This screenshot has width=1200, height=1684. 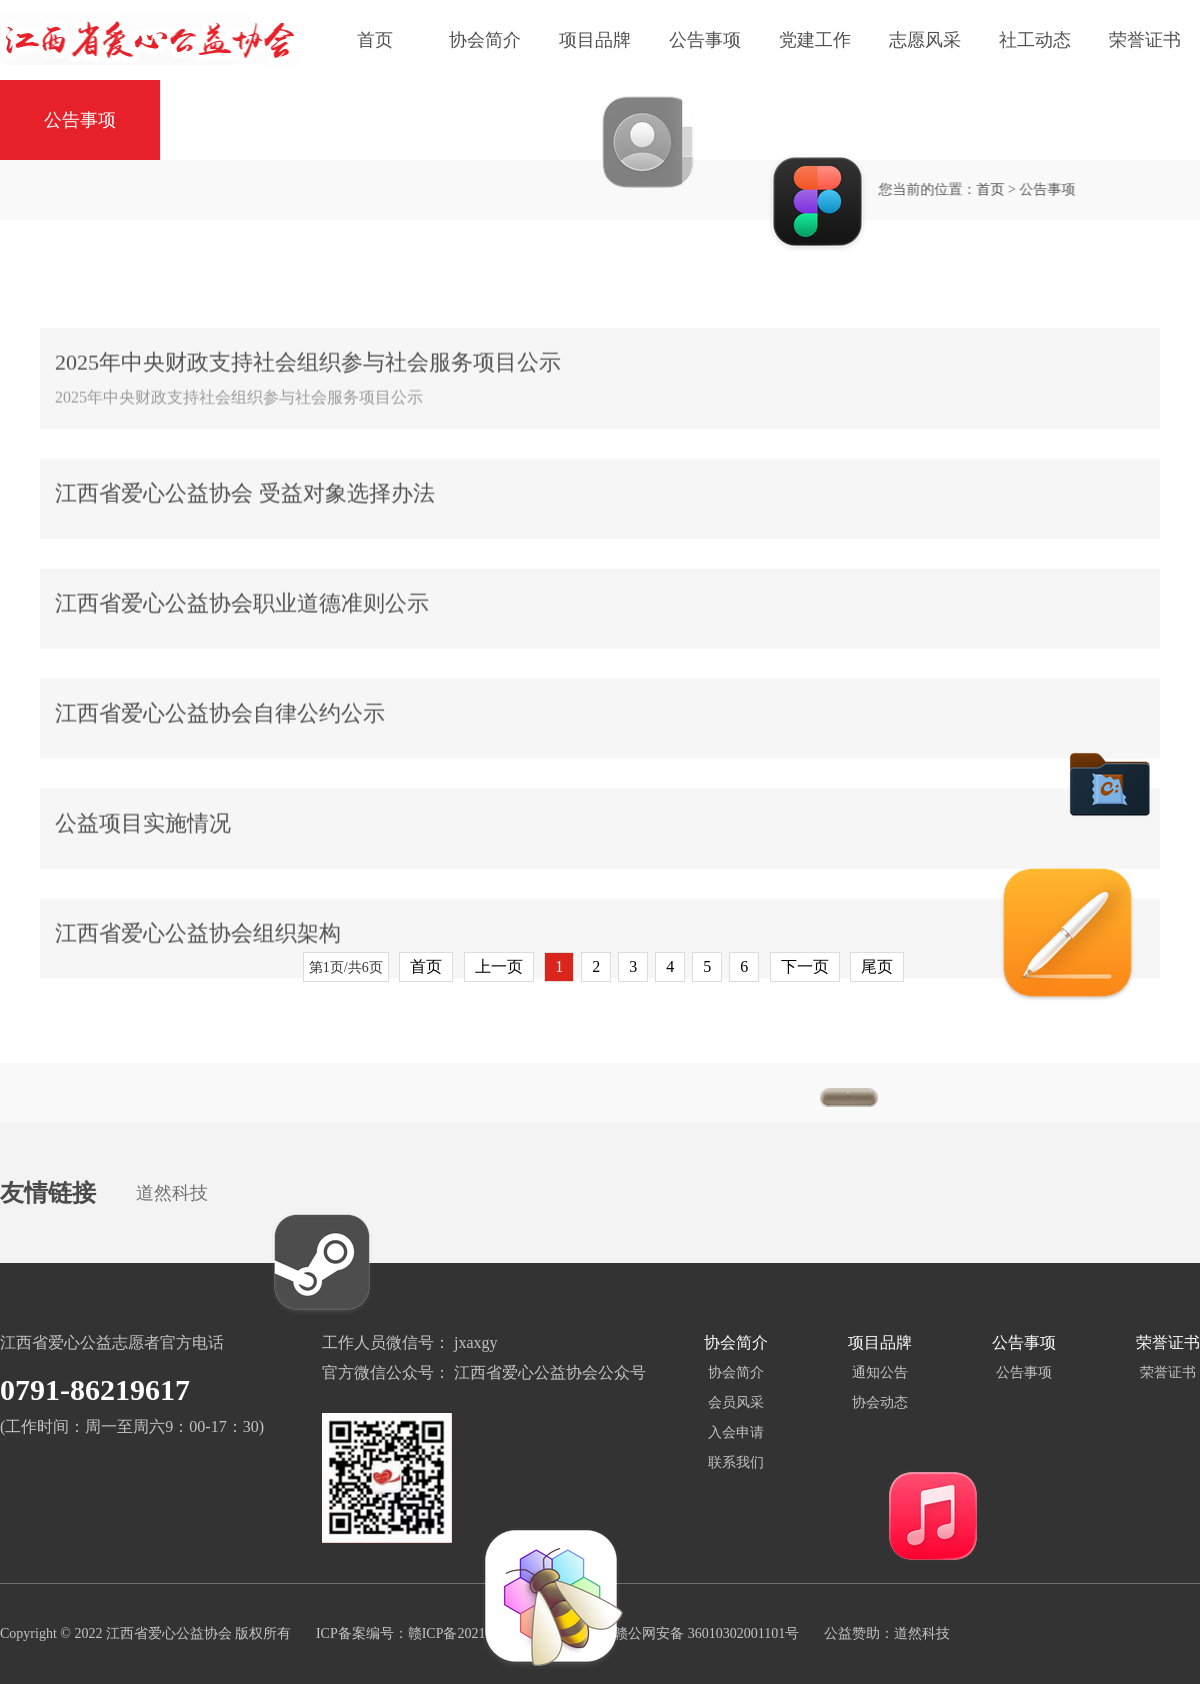 I want to click on beats pill speaker in champagne color, so click(x=849, y=1098).